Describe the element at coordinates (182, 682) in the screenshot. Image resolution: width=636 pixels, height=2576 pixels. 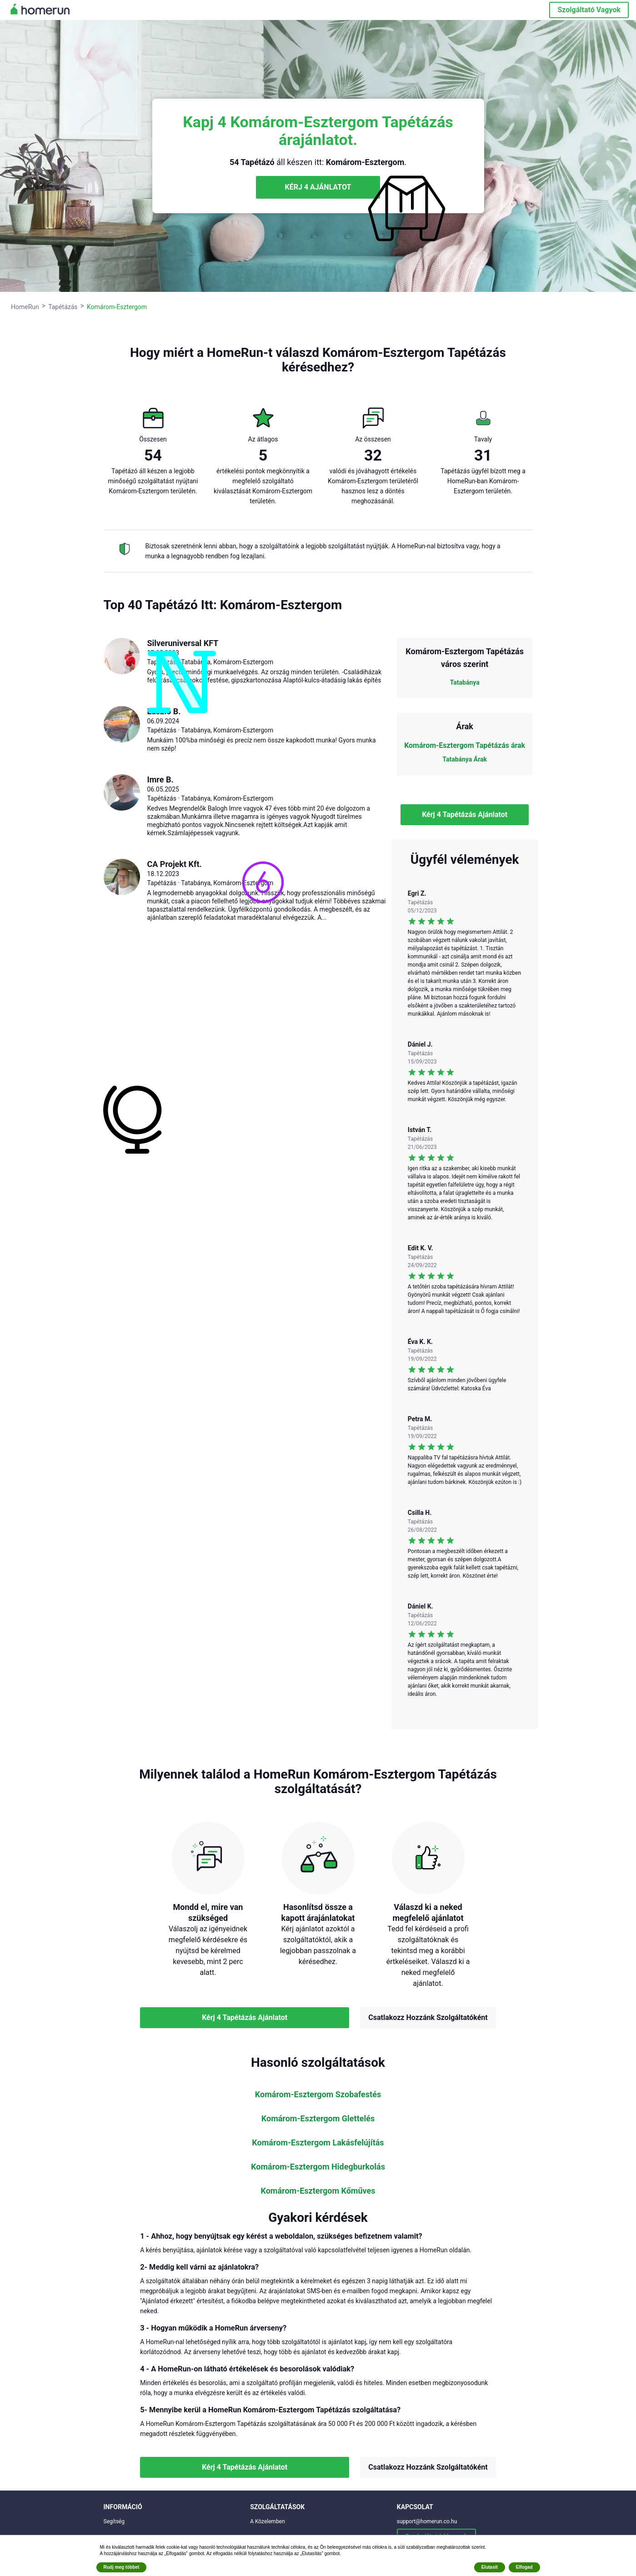
I see `open notion app` at that location.